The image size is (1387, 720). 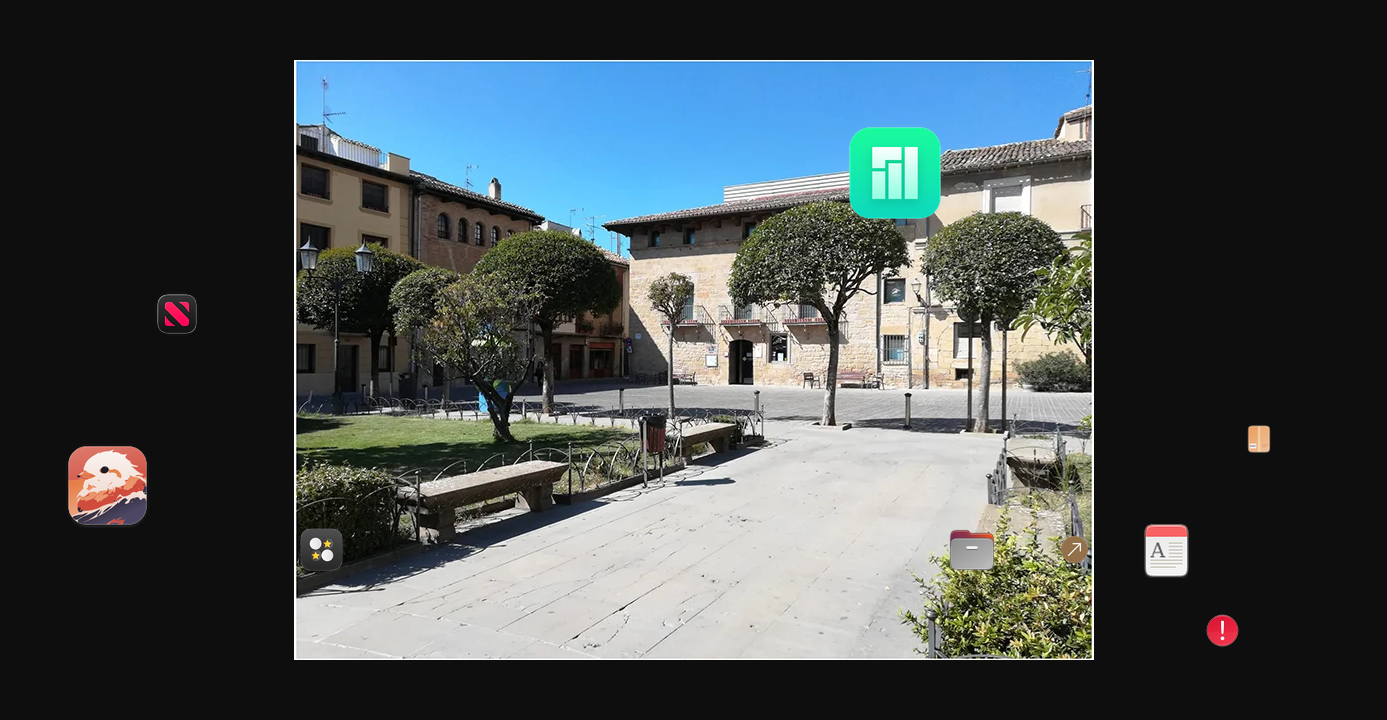 I want to click on launch manjaro linux application, so click(x=895, y=173).